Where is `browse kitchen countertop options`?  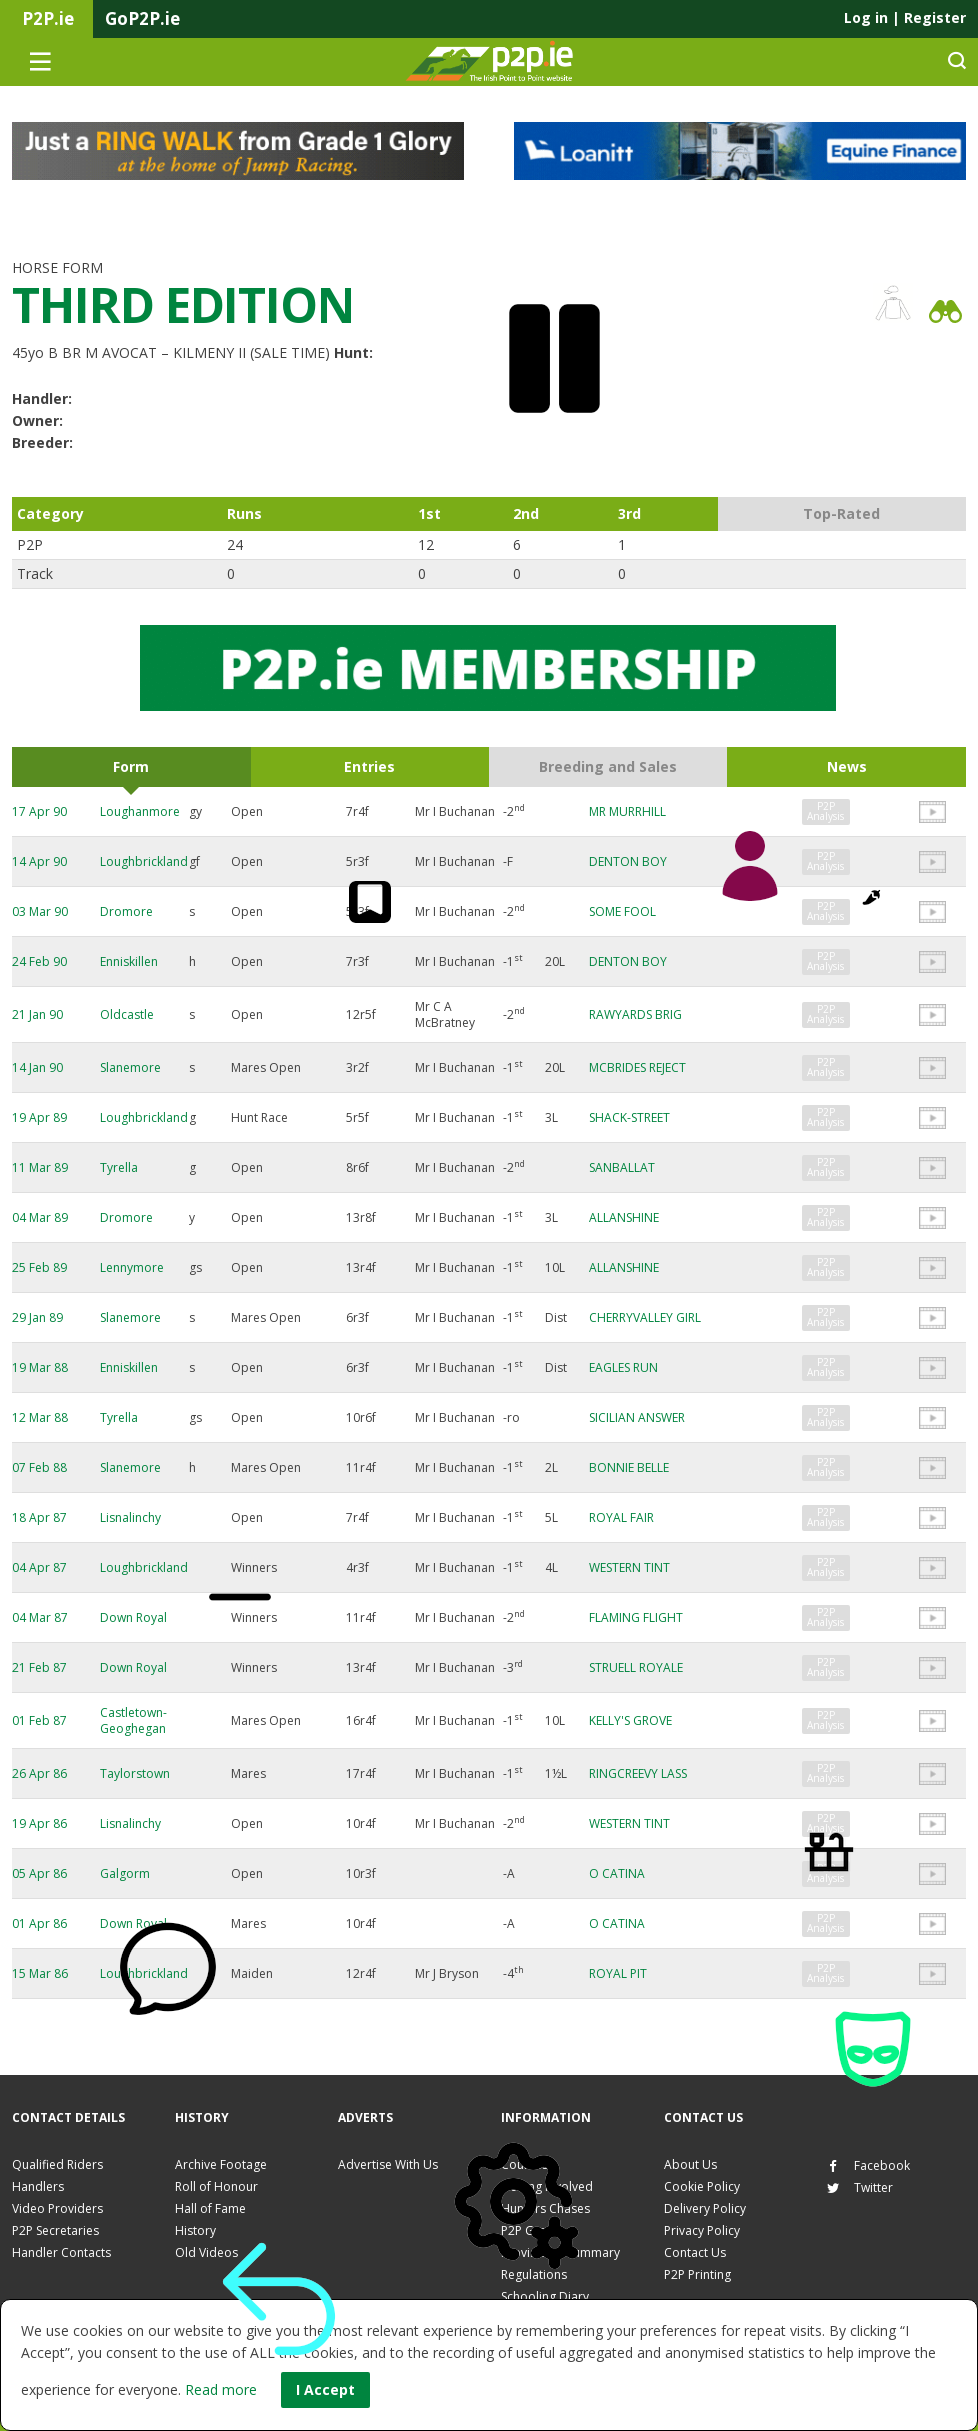
browse kitchen countertop options is located at coordinates (829, 1852).